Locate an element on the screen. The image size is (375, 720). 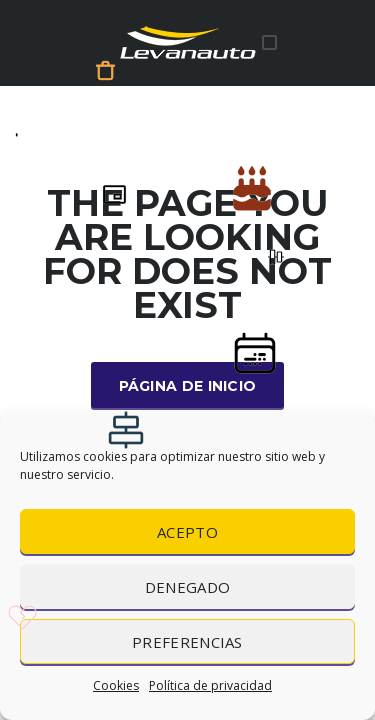
align objects to horizontal center is located at coordinates (126, 430).